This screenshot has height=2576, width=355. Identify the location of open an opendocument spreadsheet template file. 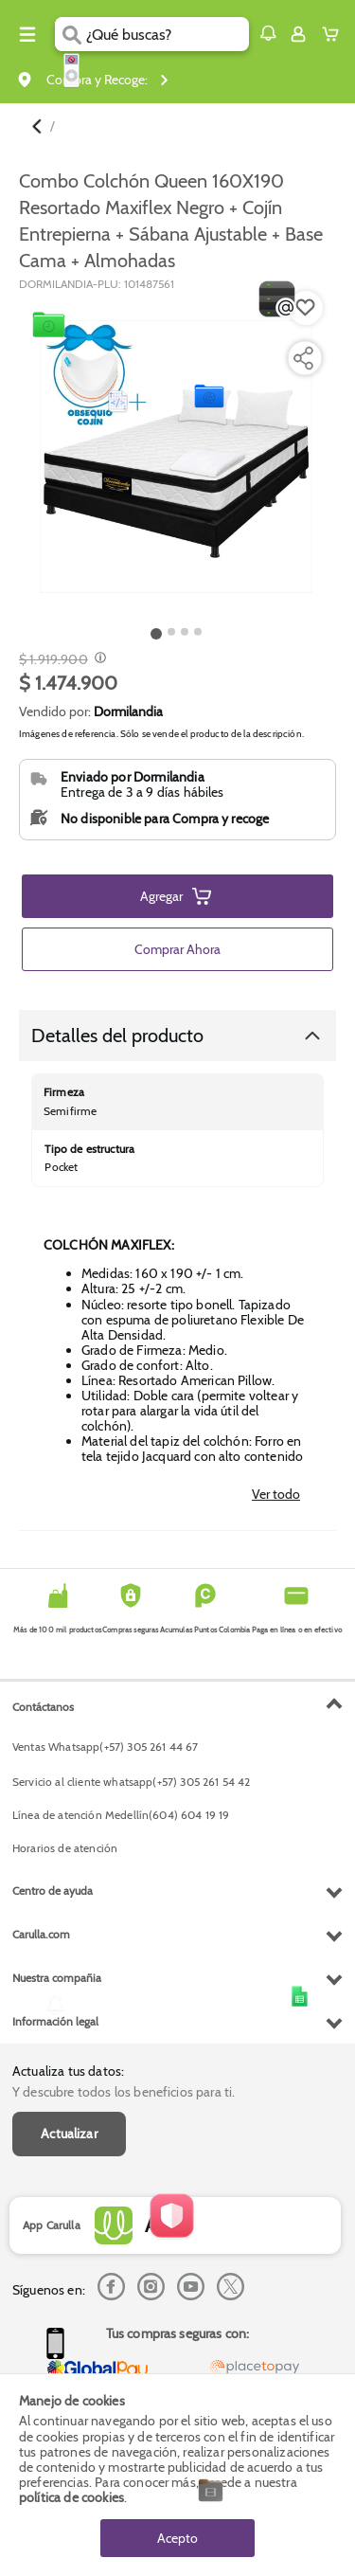
(299, 1996).